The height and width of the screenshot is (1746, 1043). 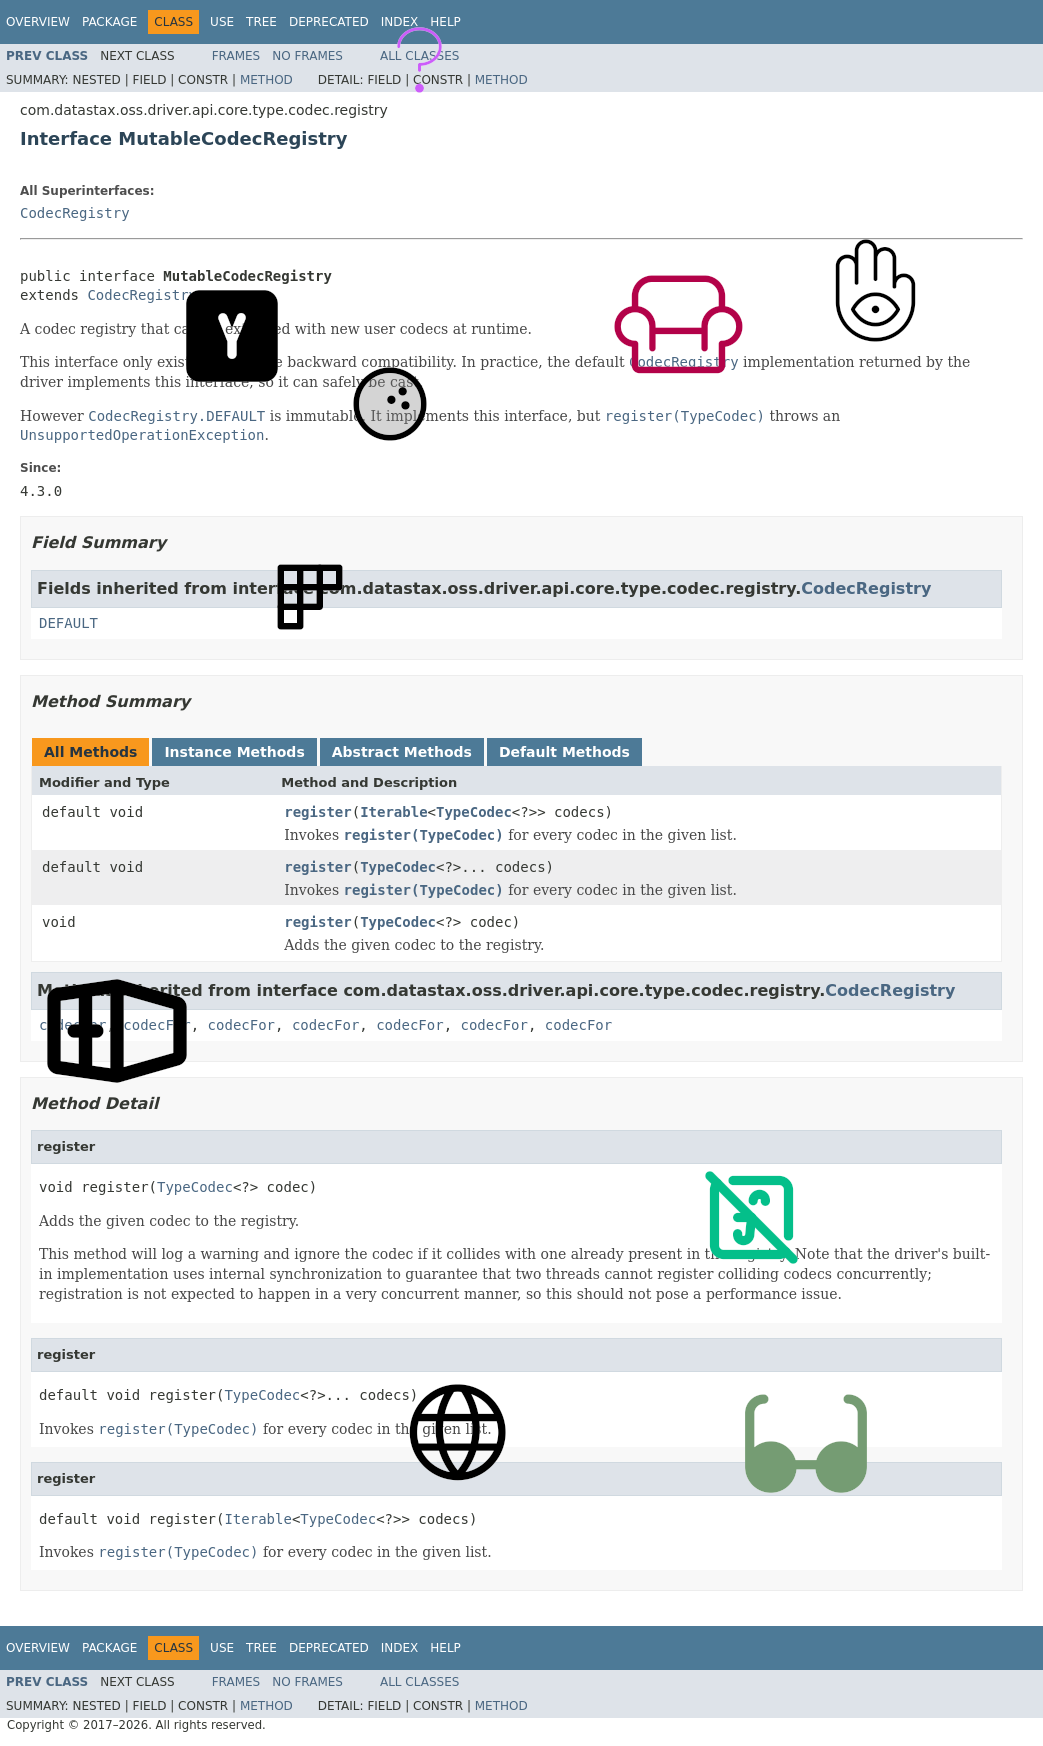 I want to click on view cohort analysis chart, so click(x=310, y=597).